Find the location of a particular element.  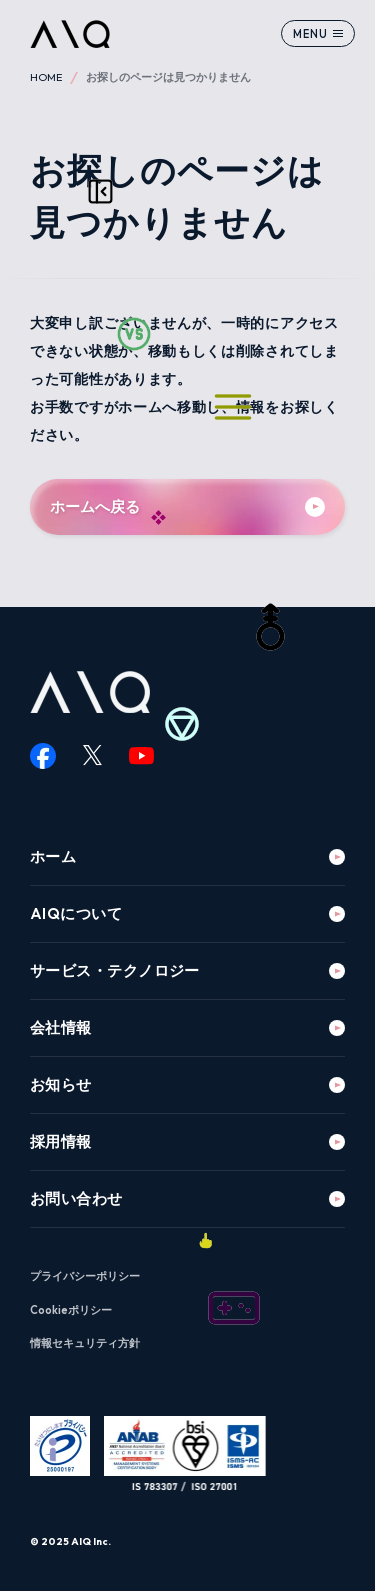

indicates a versus or comparison mode is located at coordinates (134, 334).